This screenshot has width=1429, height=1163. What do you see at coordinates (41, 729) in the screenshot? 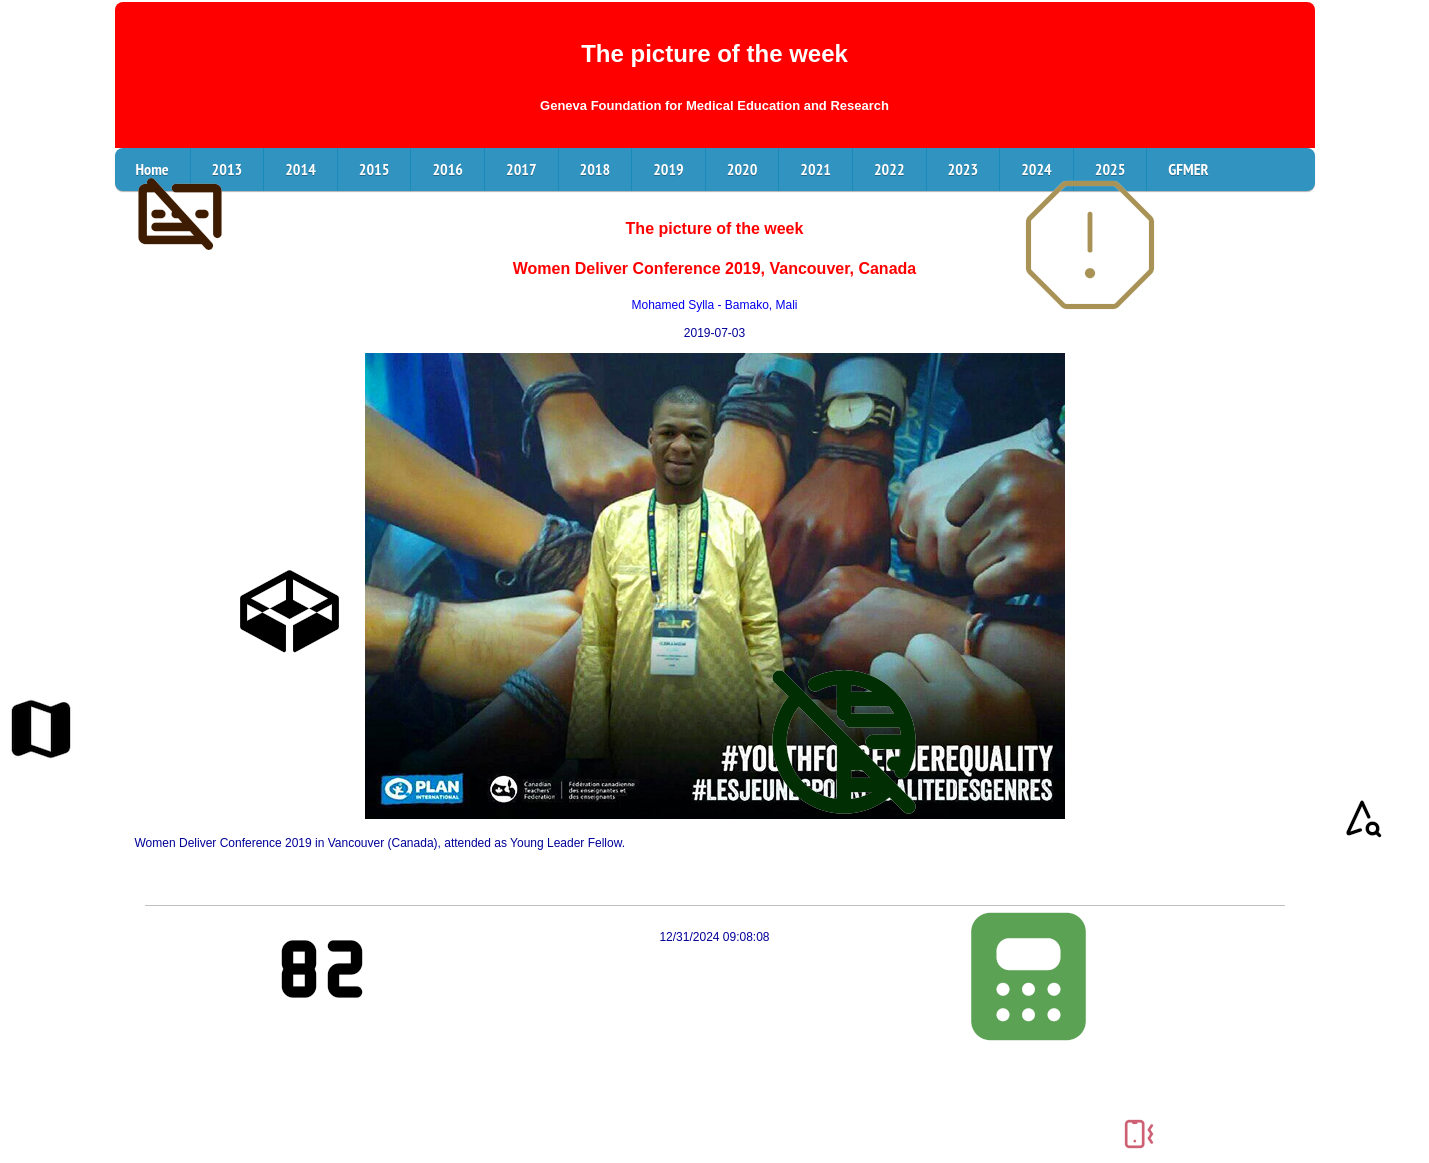
I see `open map view` at bounding box center [41, 729].